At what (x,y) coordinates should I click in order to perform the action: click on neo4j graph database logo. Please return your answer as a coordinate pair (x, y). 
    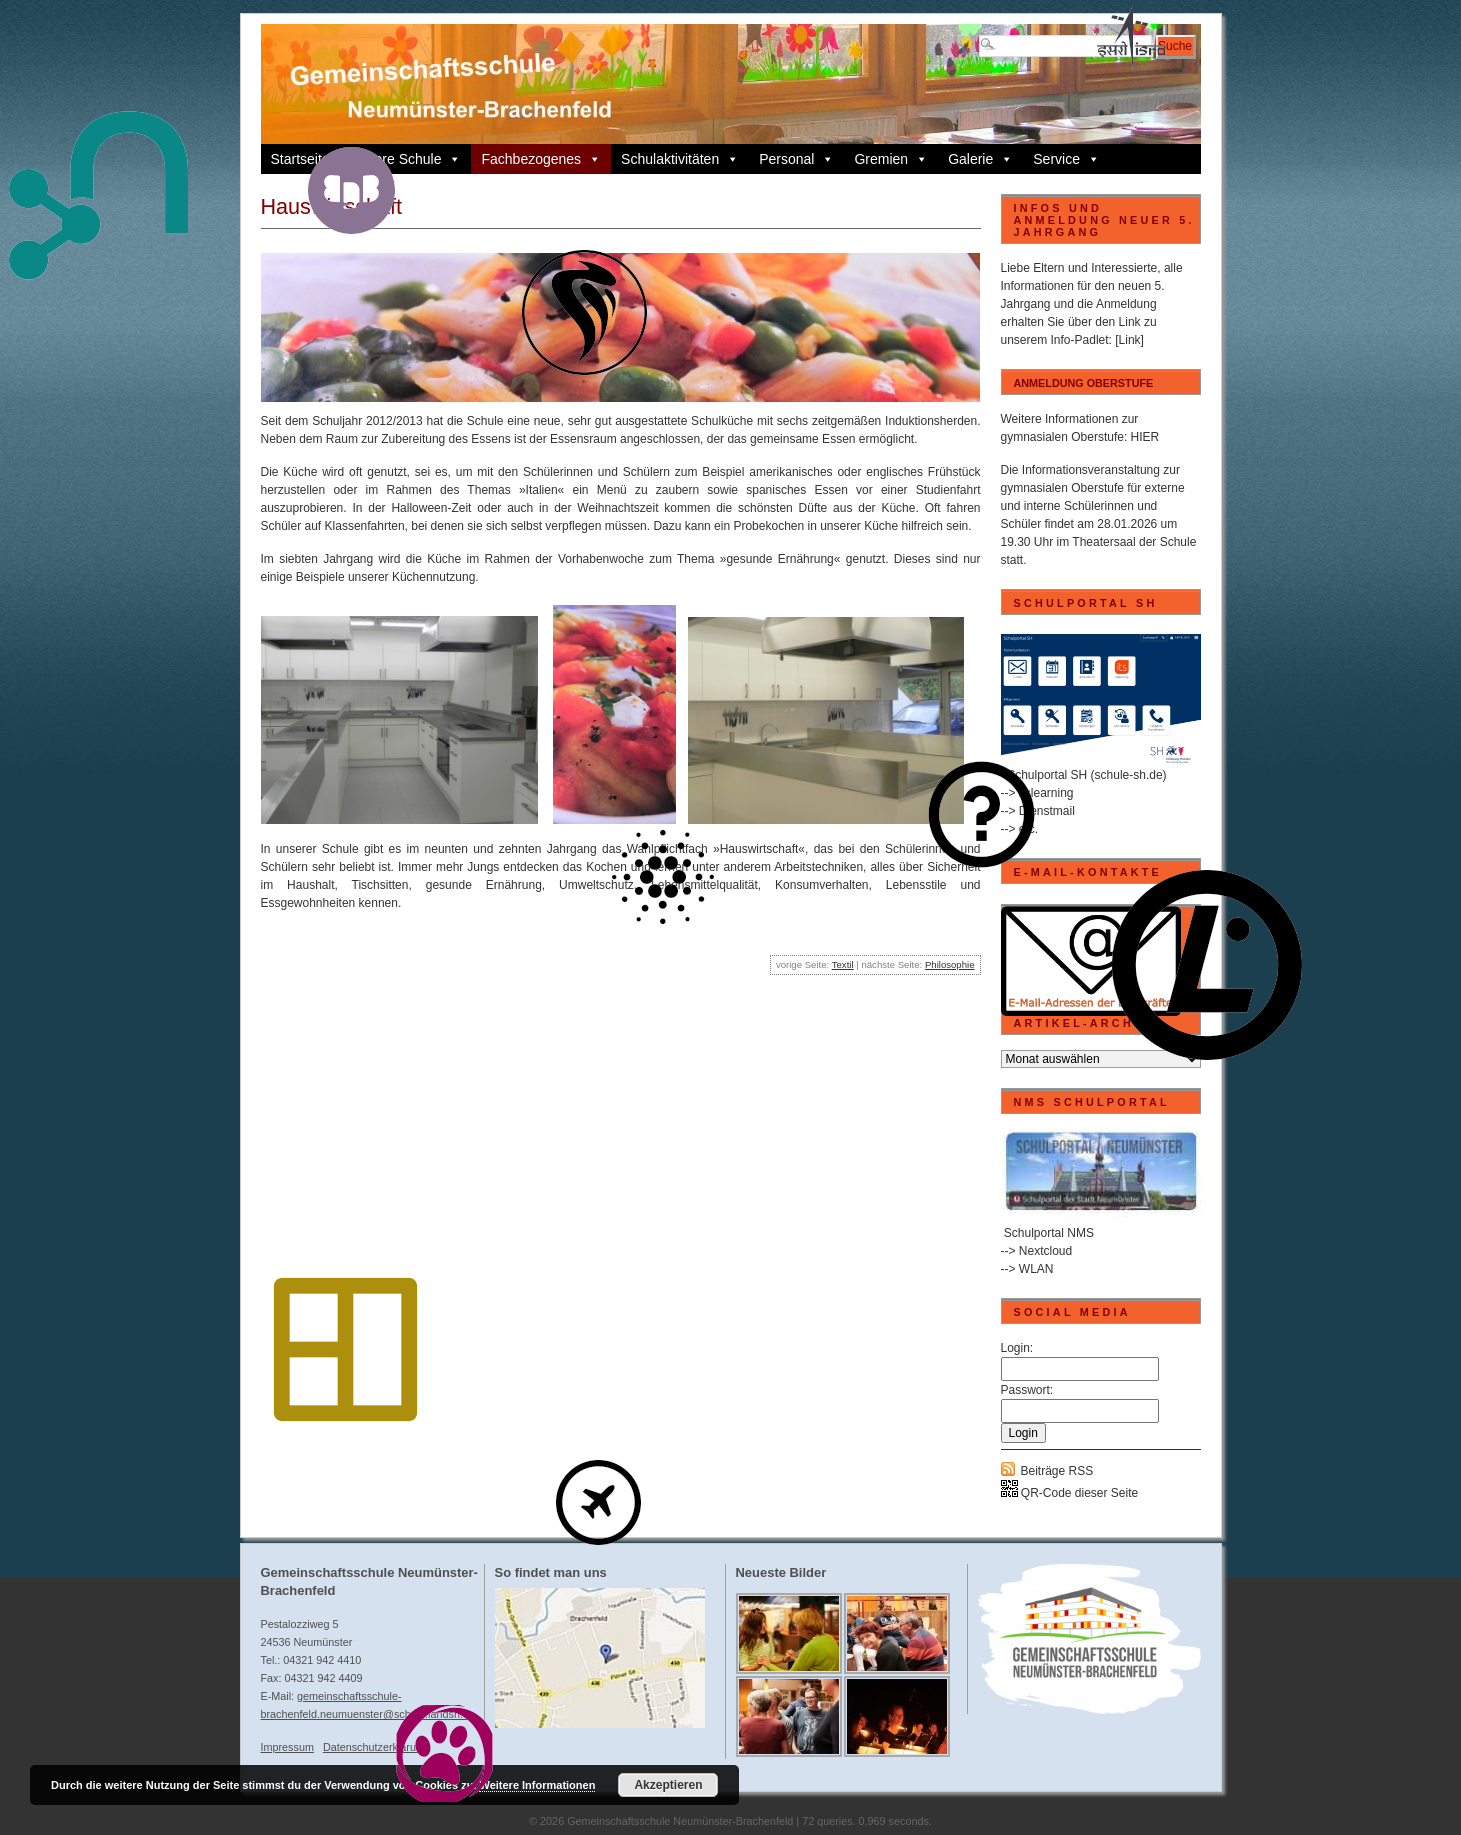
    Looking at the image, I should click on (98, 195).